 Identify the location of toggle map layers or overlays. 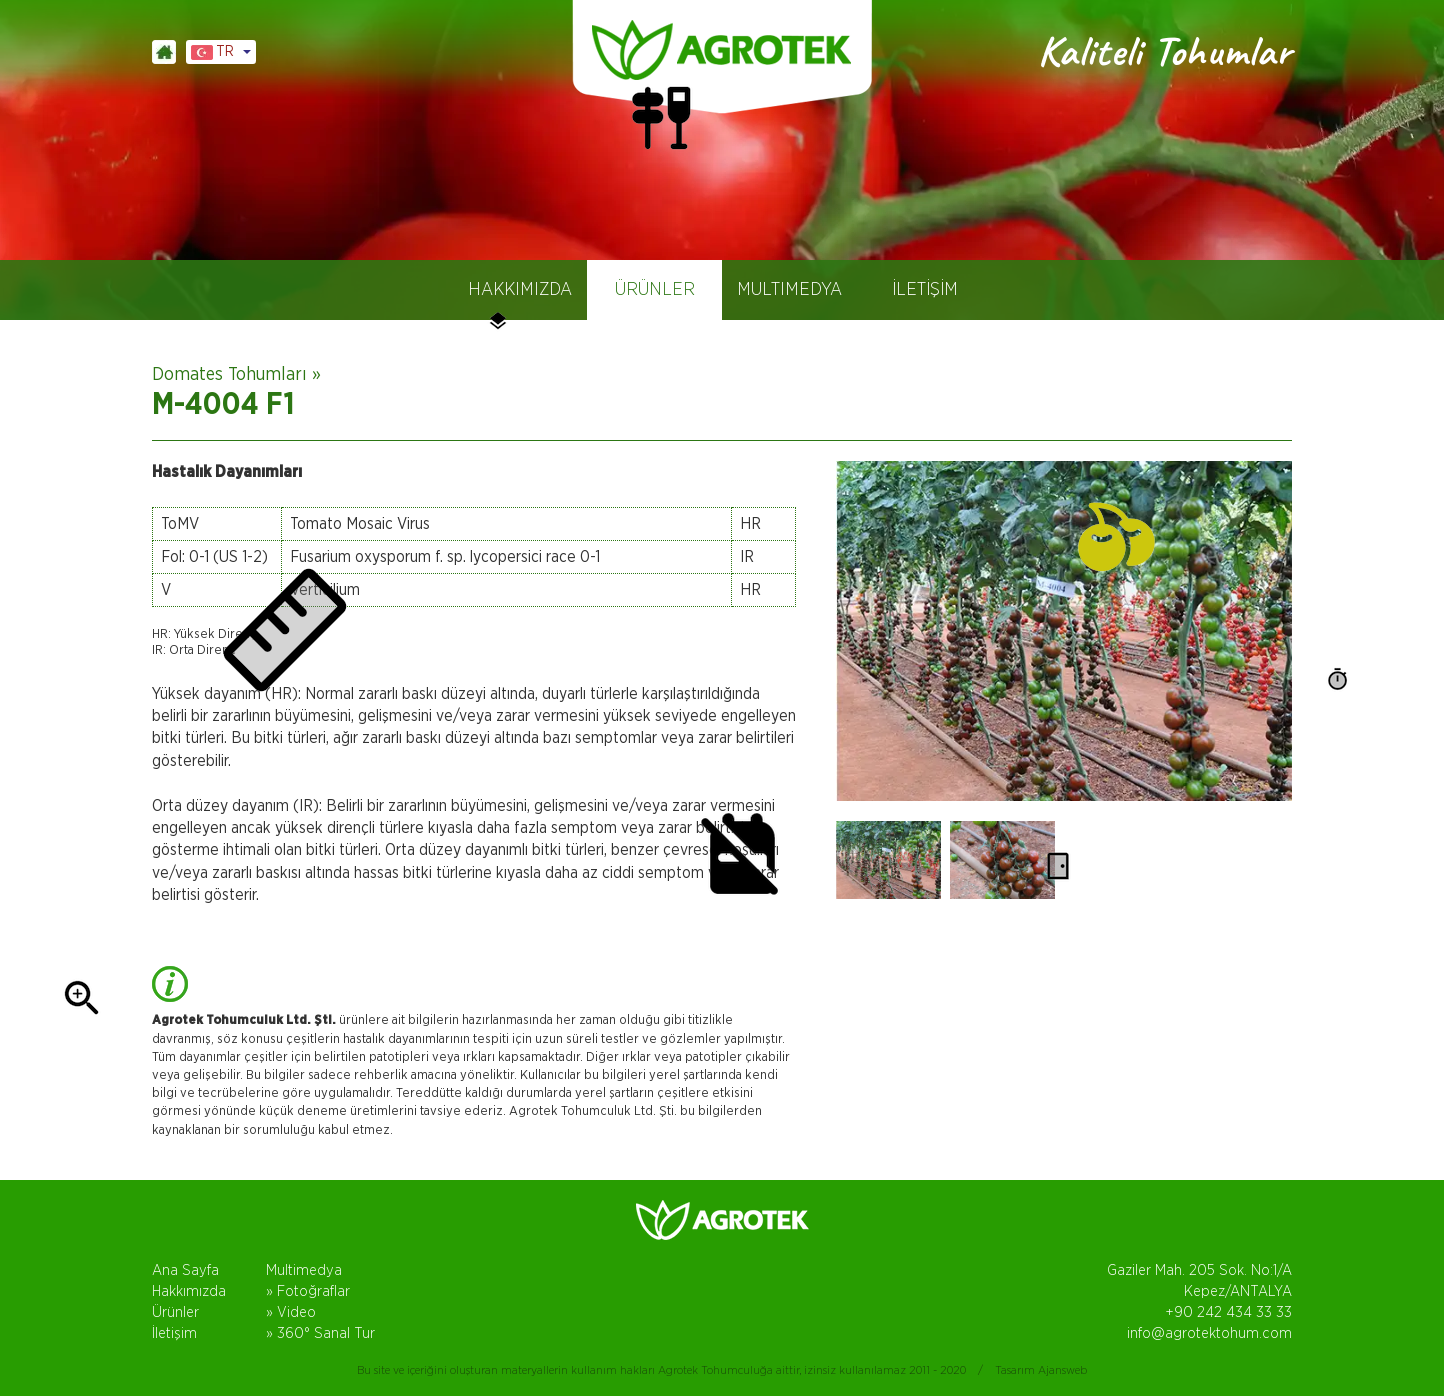
(498, 321).